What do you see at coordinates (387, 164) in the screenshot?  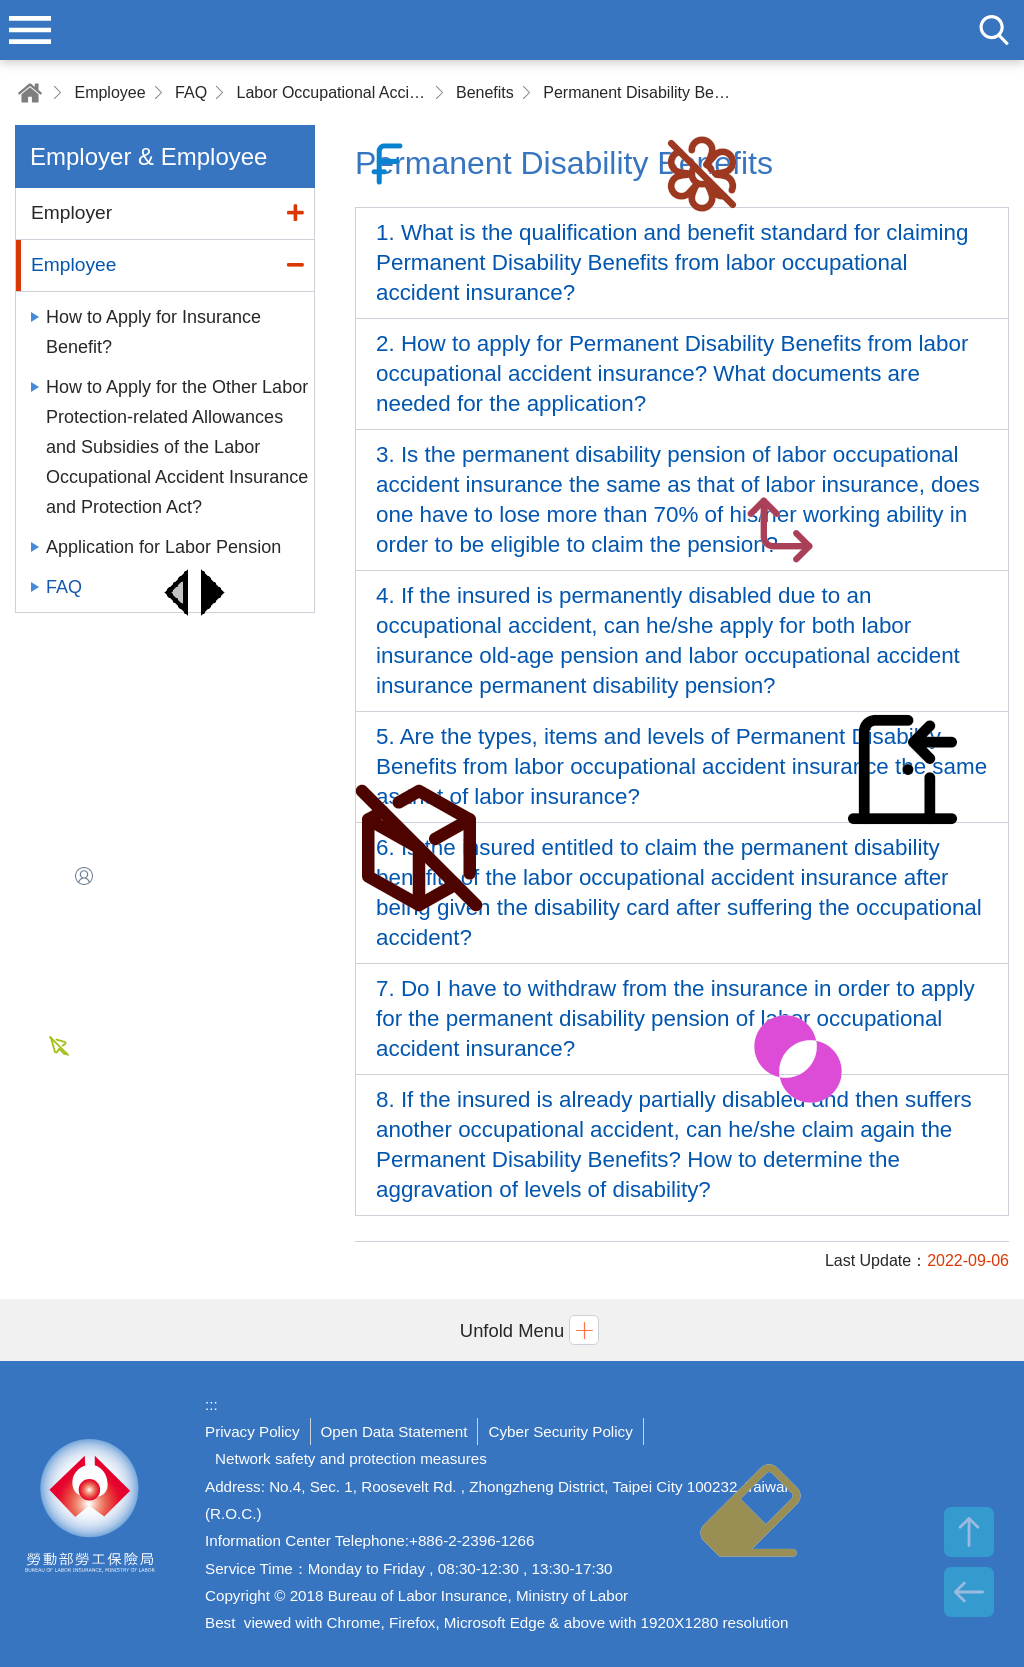 I see `indicates Swiss franc currency` at bounding box center [387, 164].